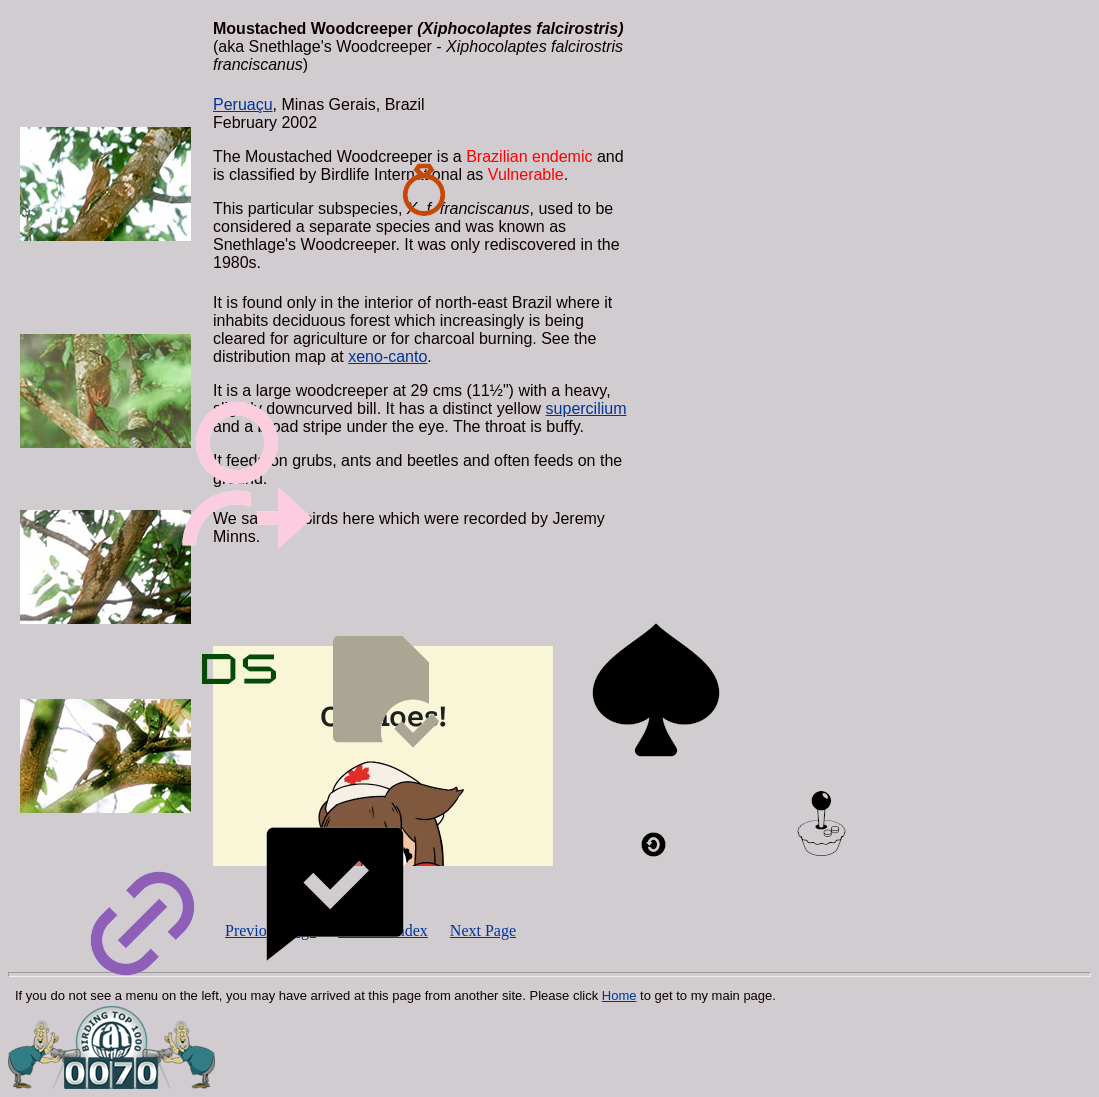  What do you see at coordinates (239, 669) in the screenshot?
I see `DataStax company logo` at bounding box center [239, 669].